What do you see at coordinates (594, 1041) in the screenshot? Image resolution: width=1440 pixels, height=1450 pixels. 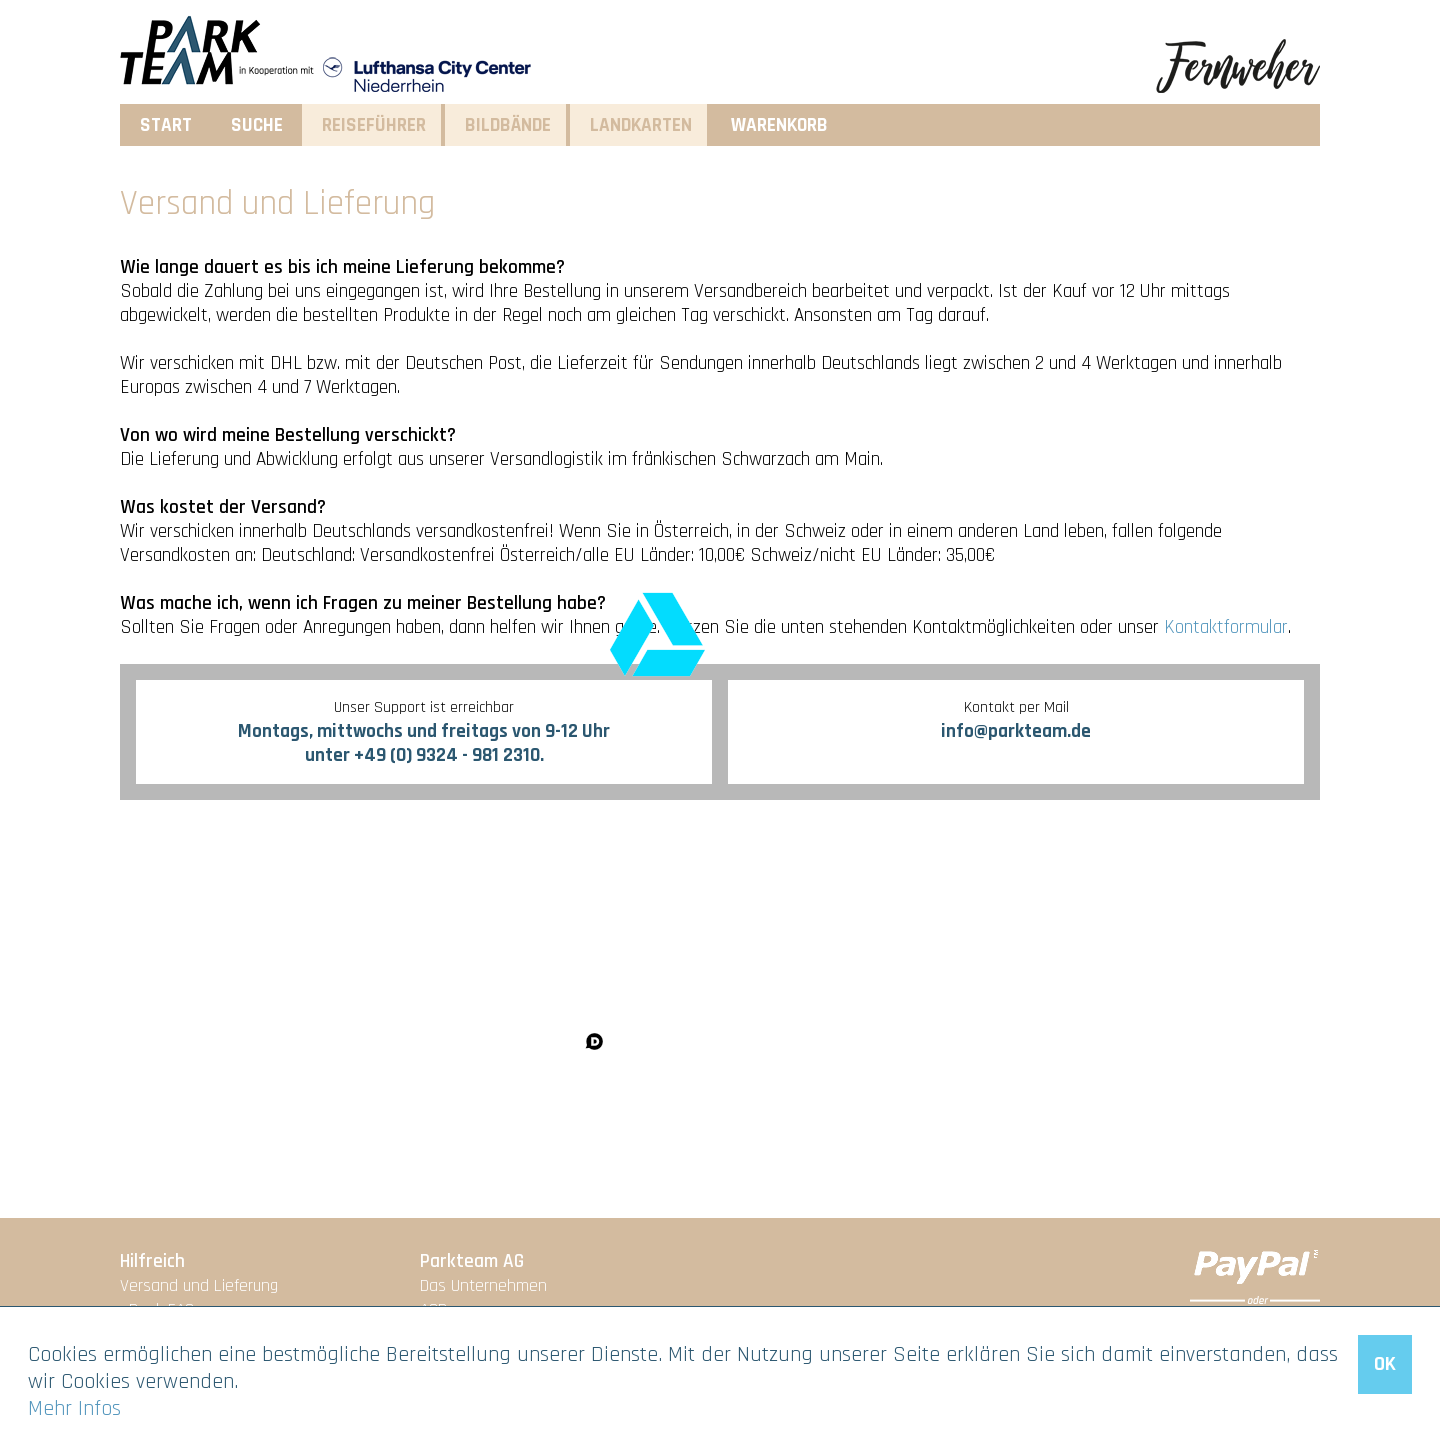 I see `disqus commenting platform logo` at bounding box center [594, 1041].